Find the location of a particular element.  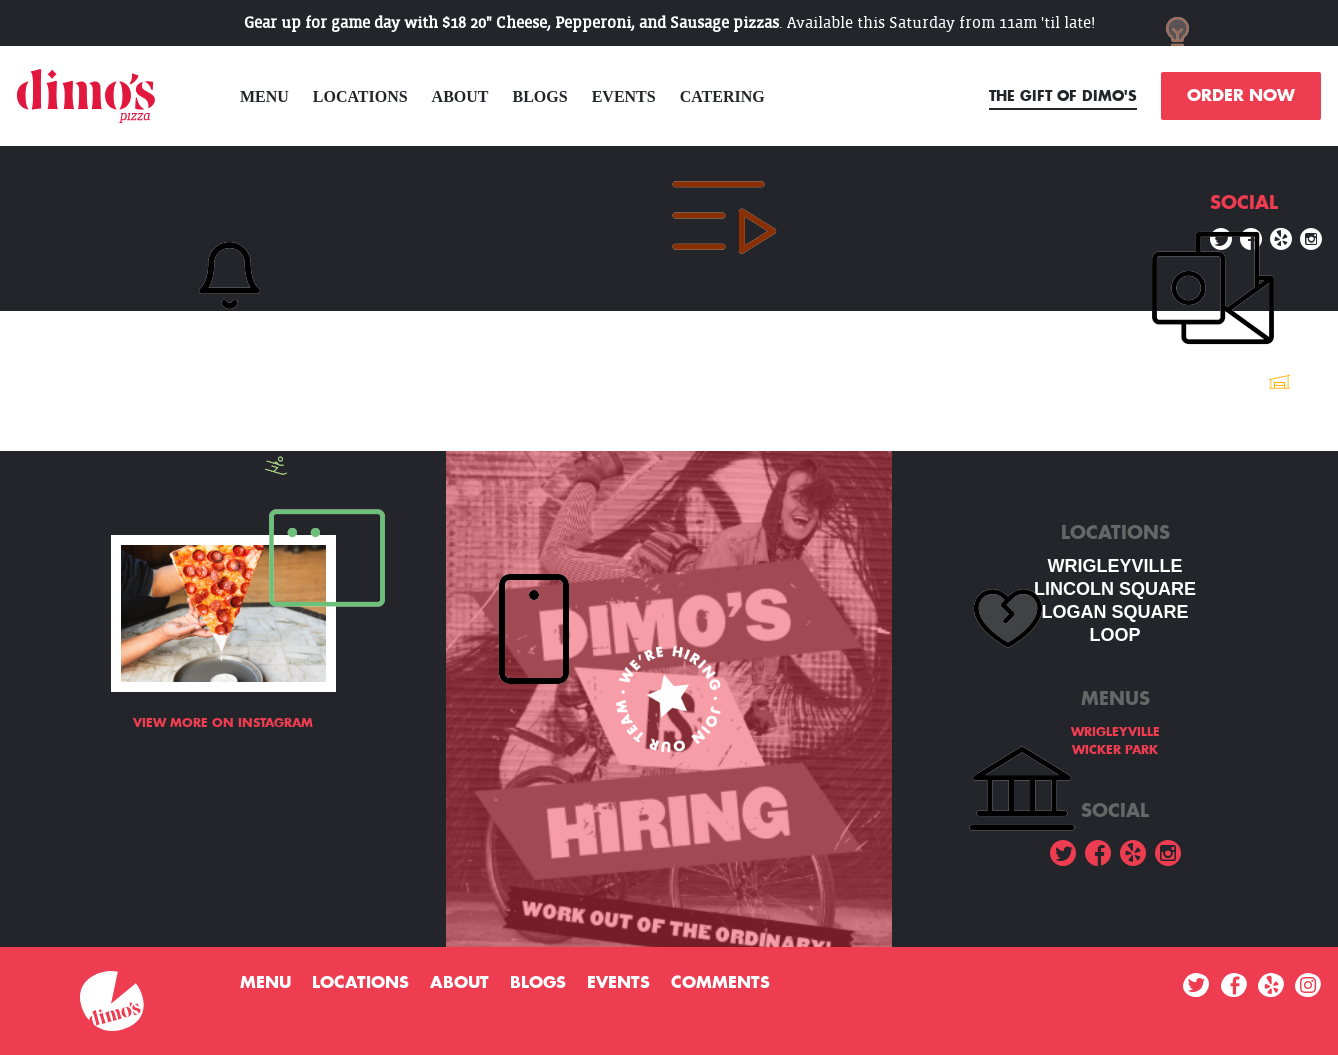

view notifications is located at coordinates (229, 275).